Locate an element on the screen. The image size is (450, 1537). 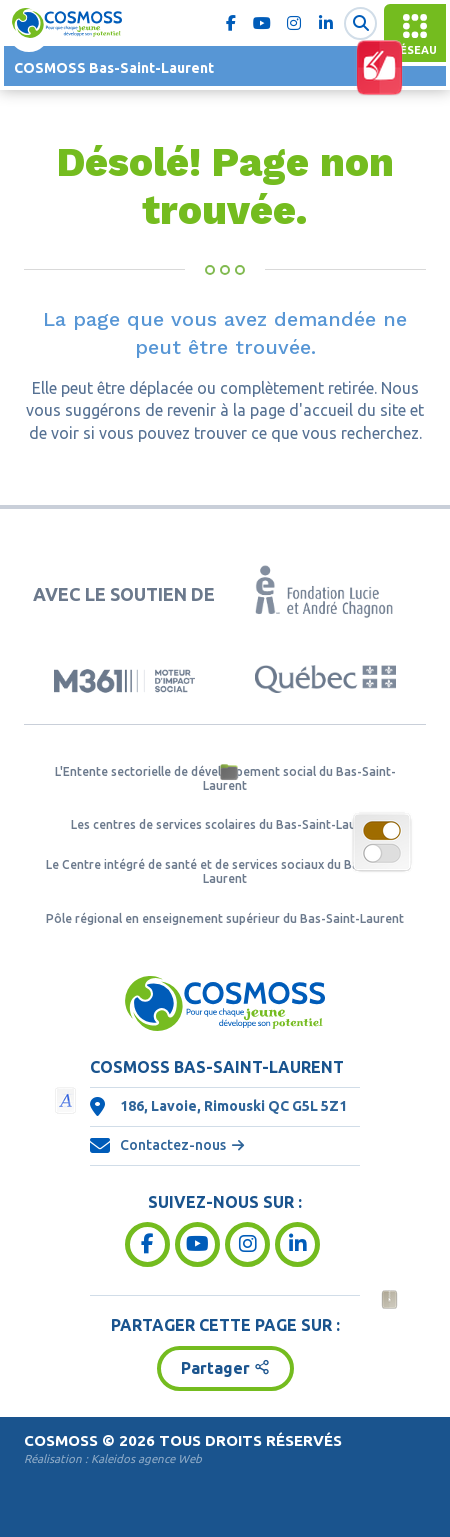
open gnome tweaks application is located at coordinates (382, 842).